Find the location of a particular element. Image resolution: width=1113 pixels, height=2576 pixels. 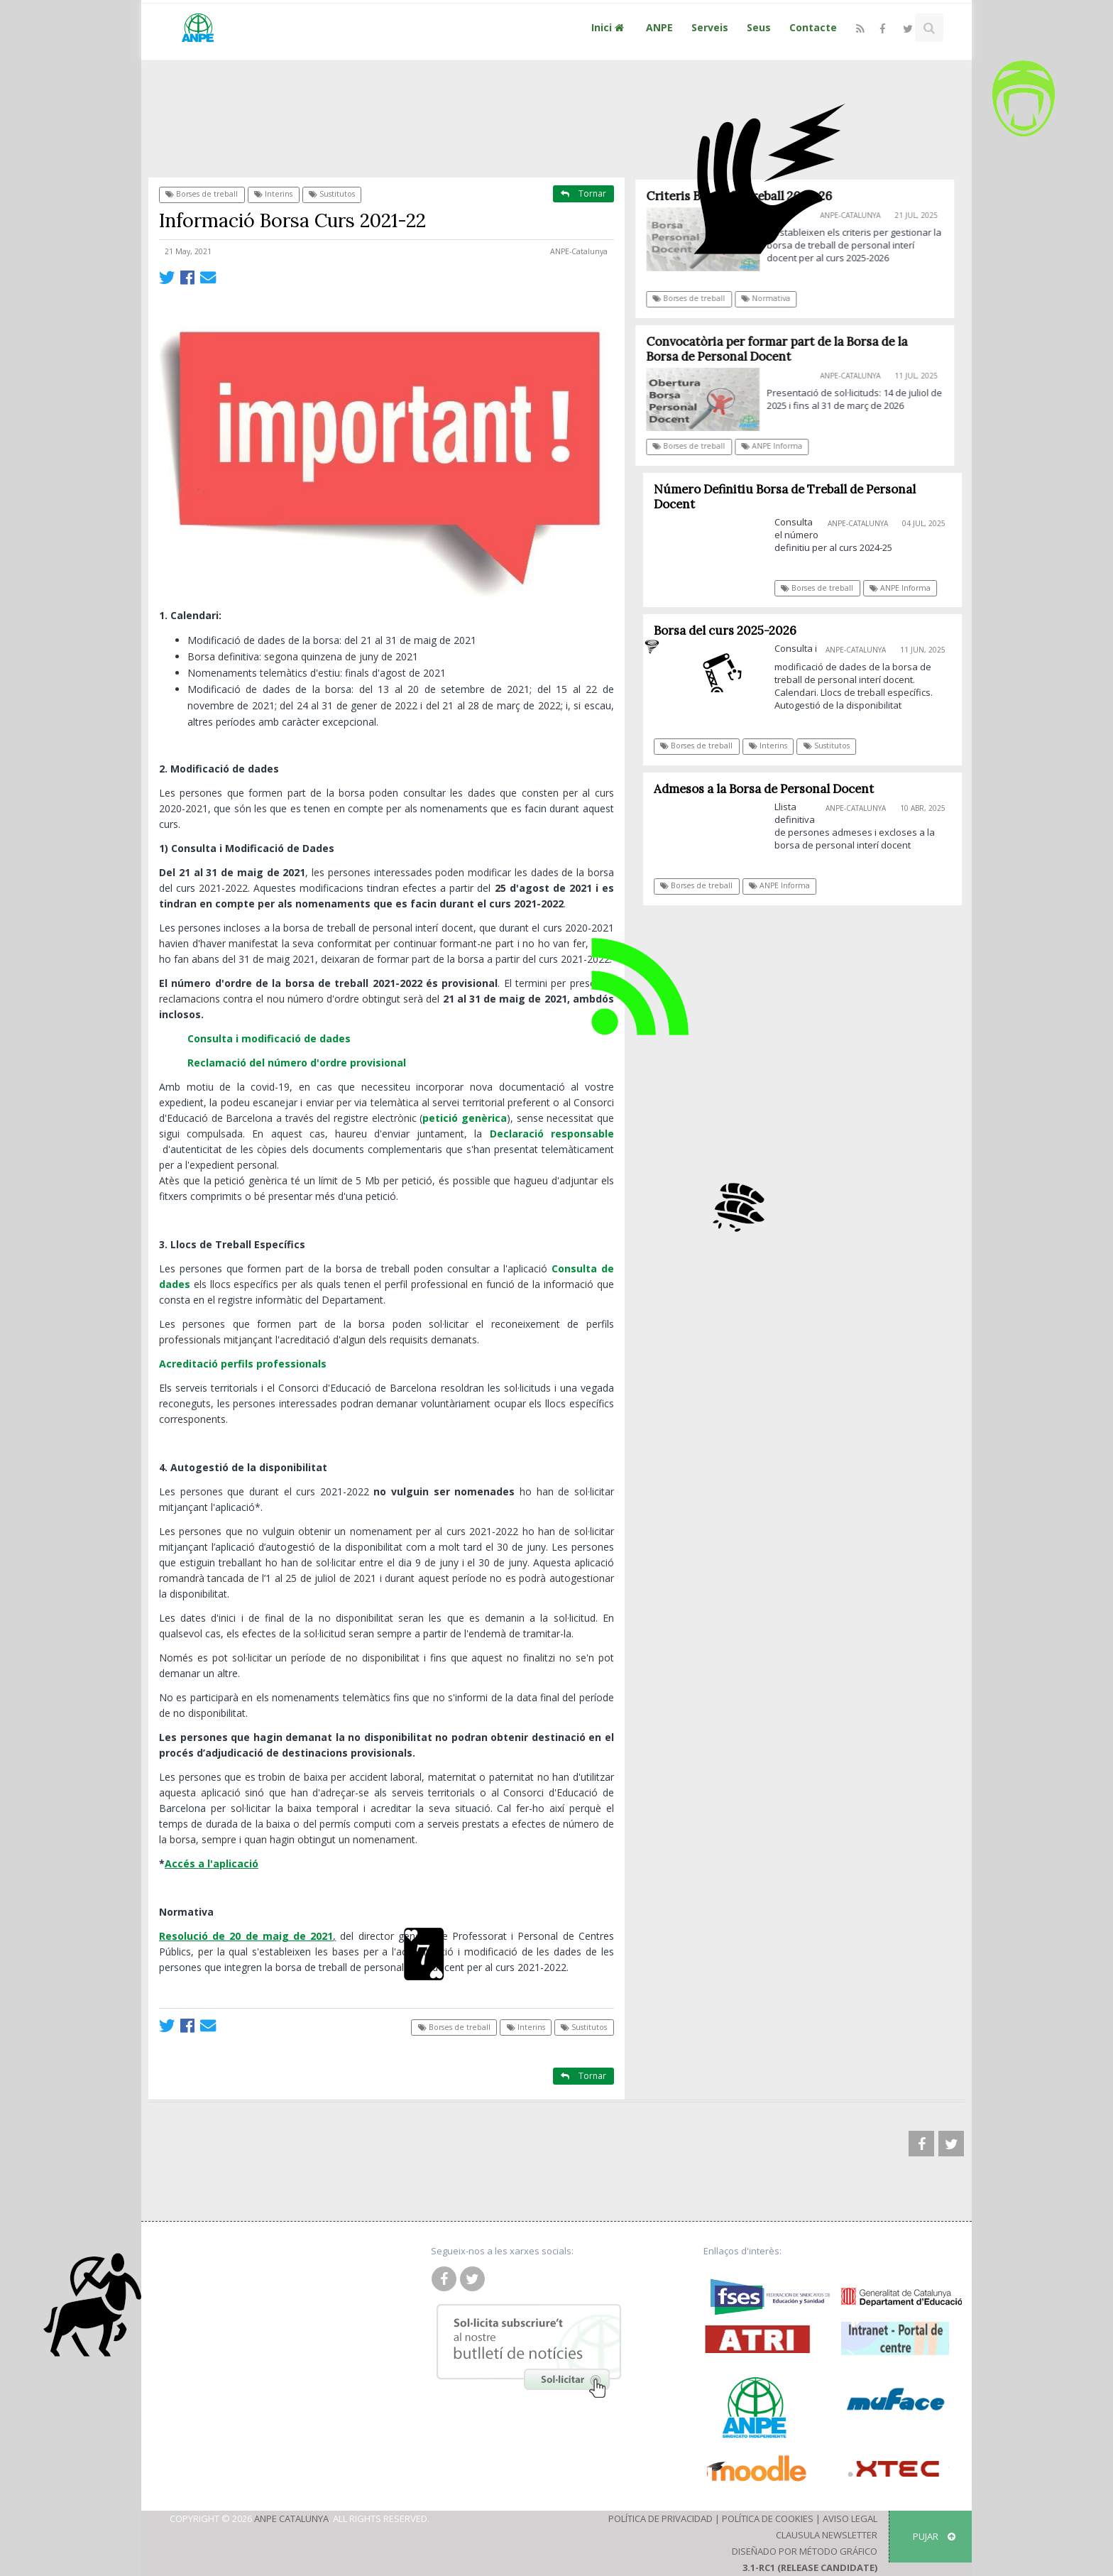

access cargo or shipping management features is located at coordinates (722, 672).